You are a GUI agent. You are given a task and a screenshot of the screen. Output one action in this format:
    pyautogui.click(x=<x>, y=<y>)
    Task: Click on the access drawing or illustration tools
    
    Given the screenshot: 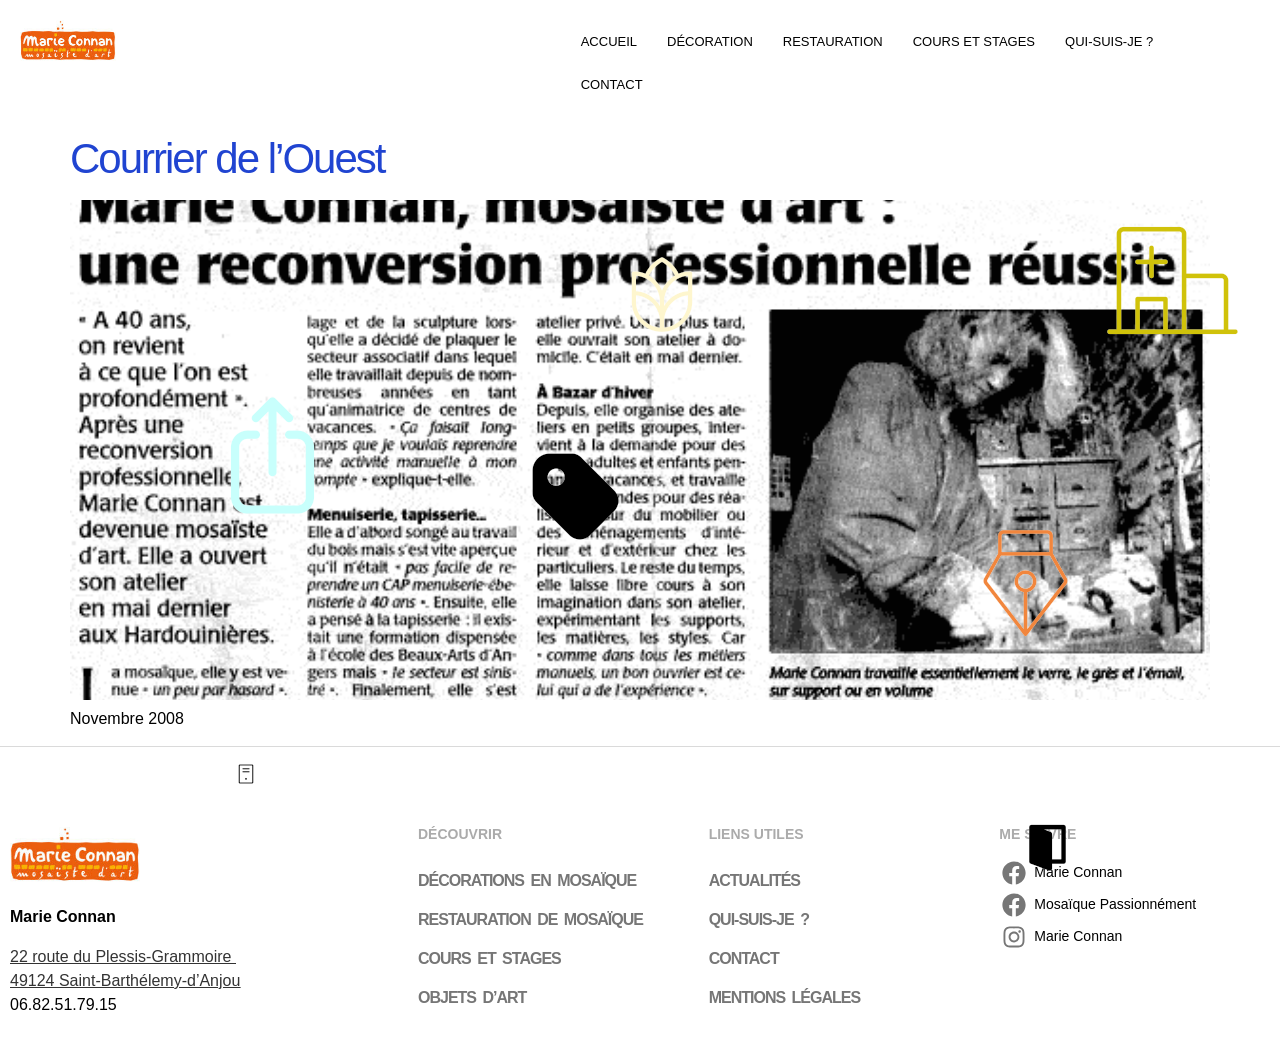 What is the action you would take?
    pyautogui.click(x=1025, y=579)
    